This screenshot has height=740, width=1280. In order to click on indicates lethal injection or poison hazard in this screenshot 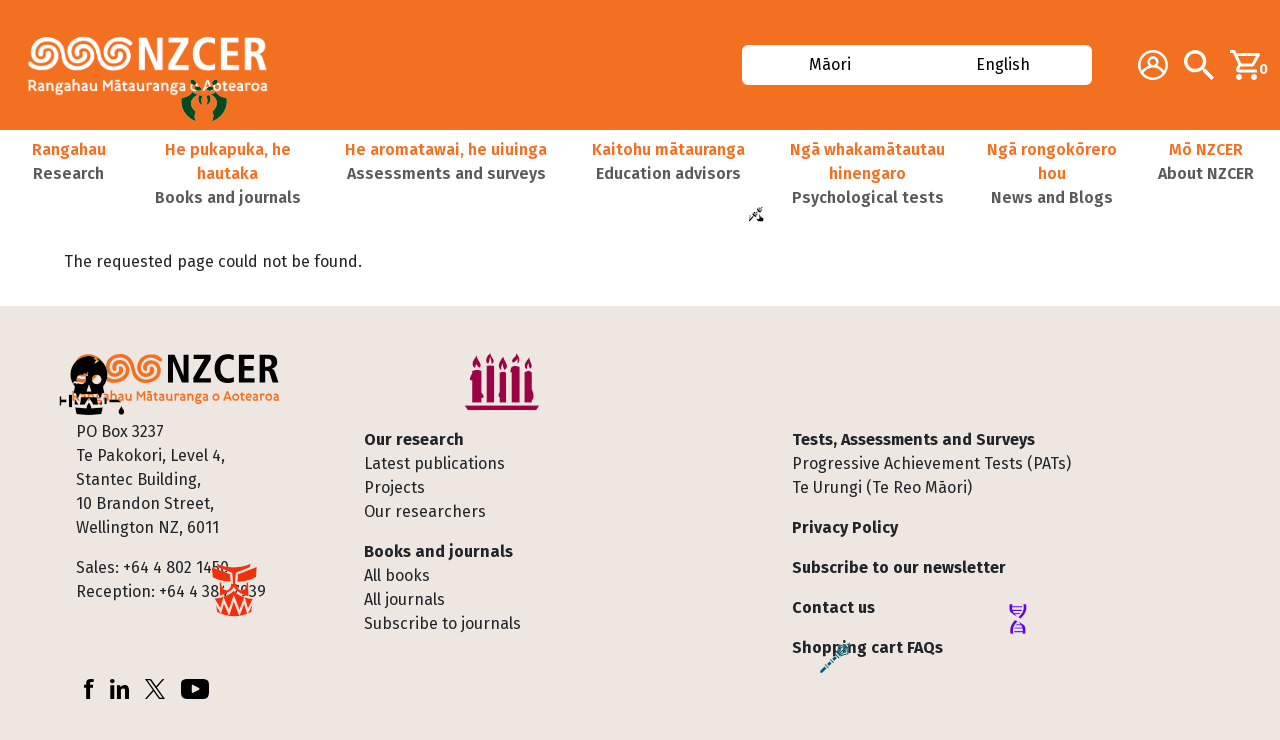, I will do `click(90, 385)`.